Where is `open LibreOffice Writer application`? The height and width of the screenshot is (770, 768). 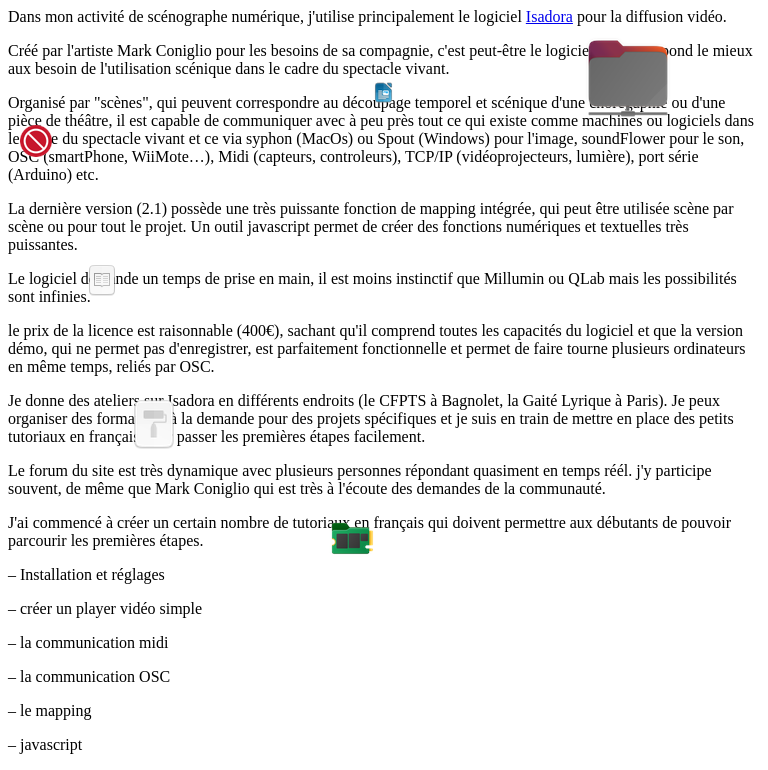 open LibreOffice Writer application is located at coordinates (383, 92).